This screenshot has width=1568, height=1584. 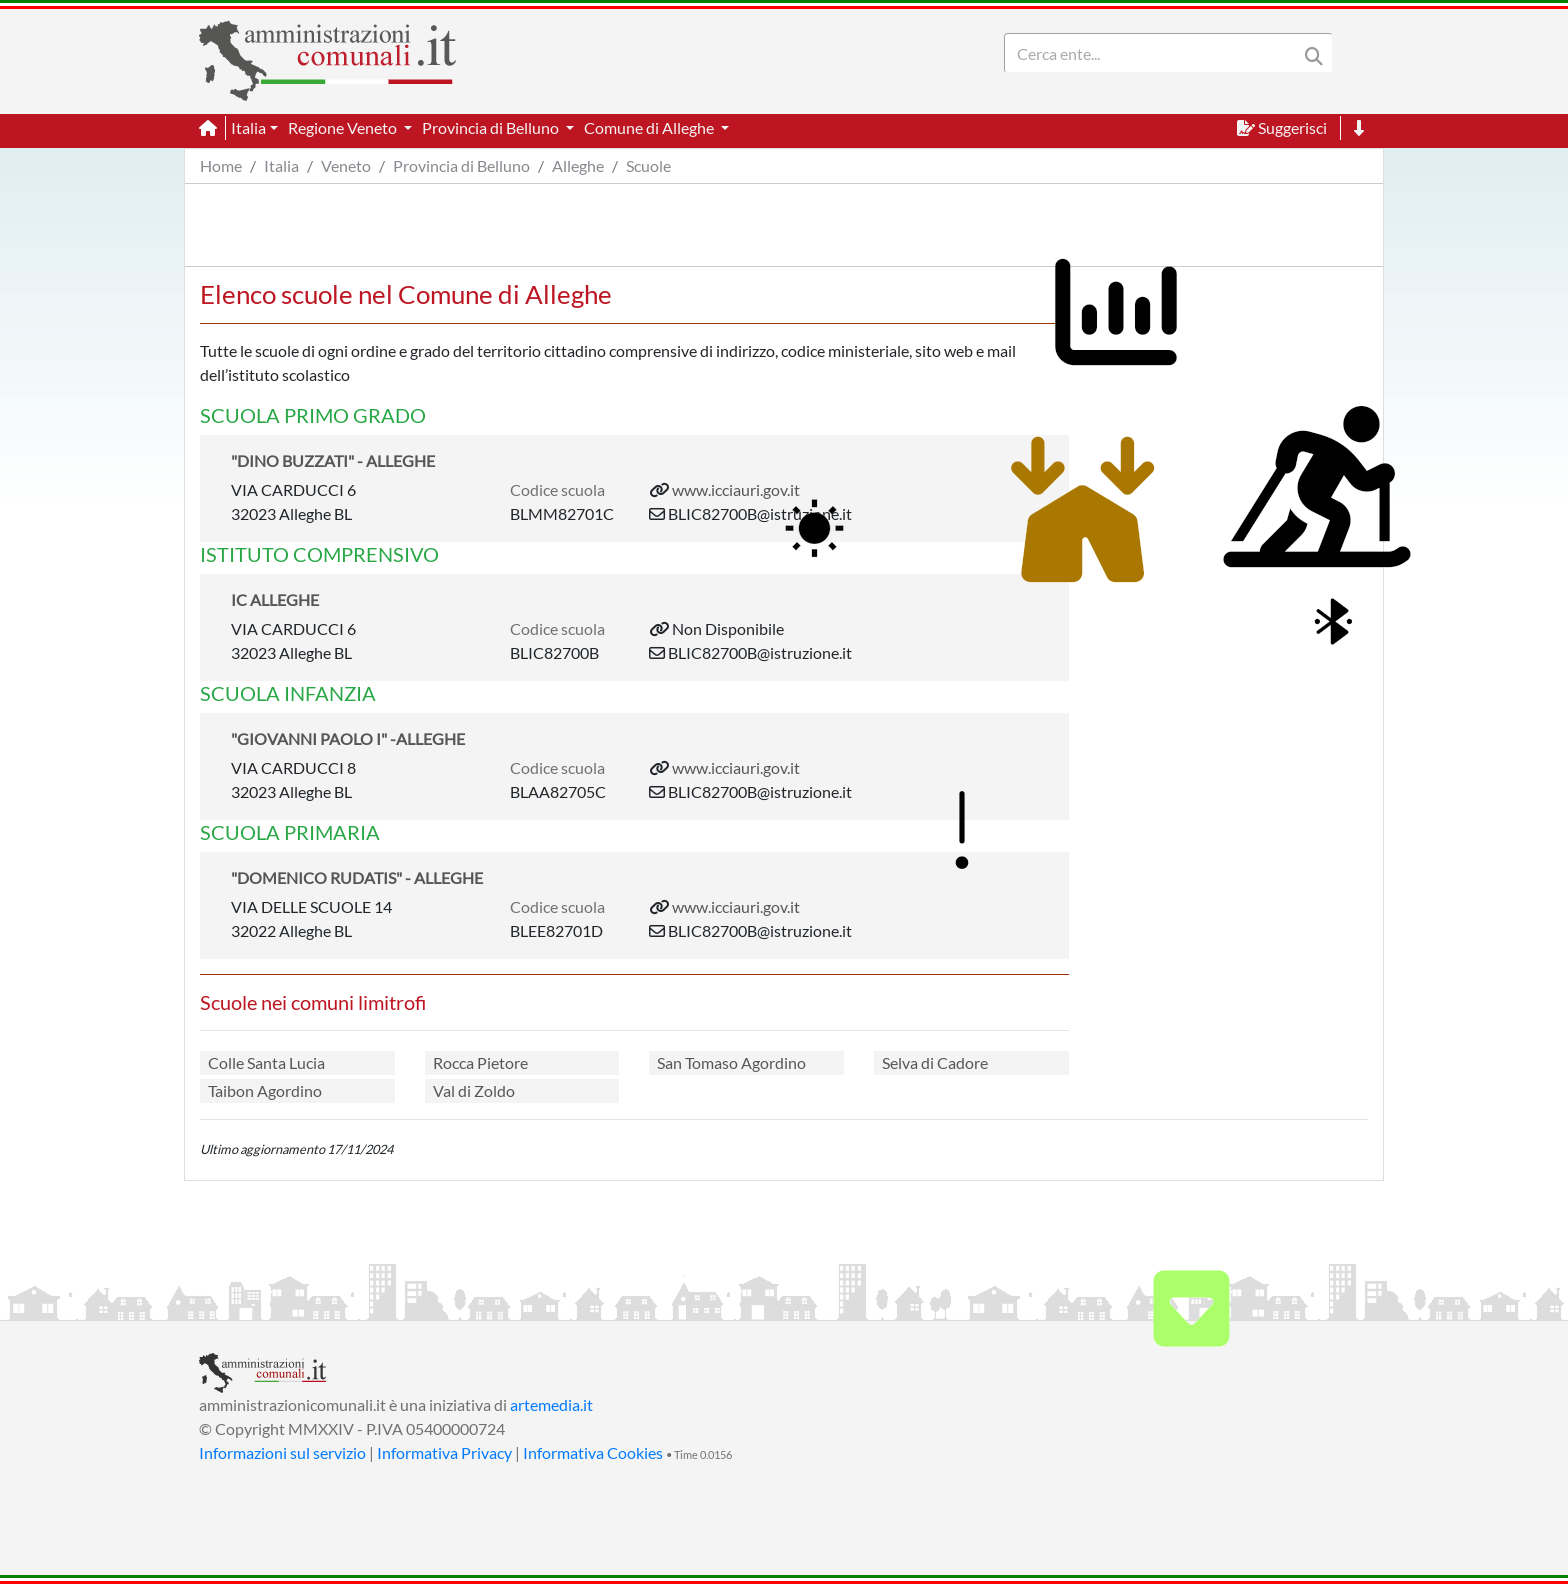 I want to click on indicates an active bluetooth connection, so click(x=1332, y=621).